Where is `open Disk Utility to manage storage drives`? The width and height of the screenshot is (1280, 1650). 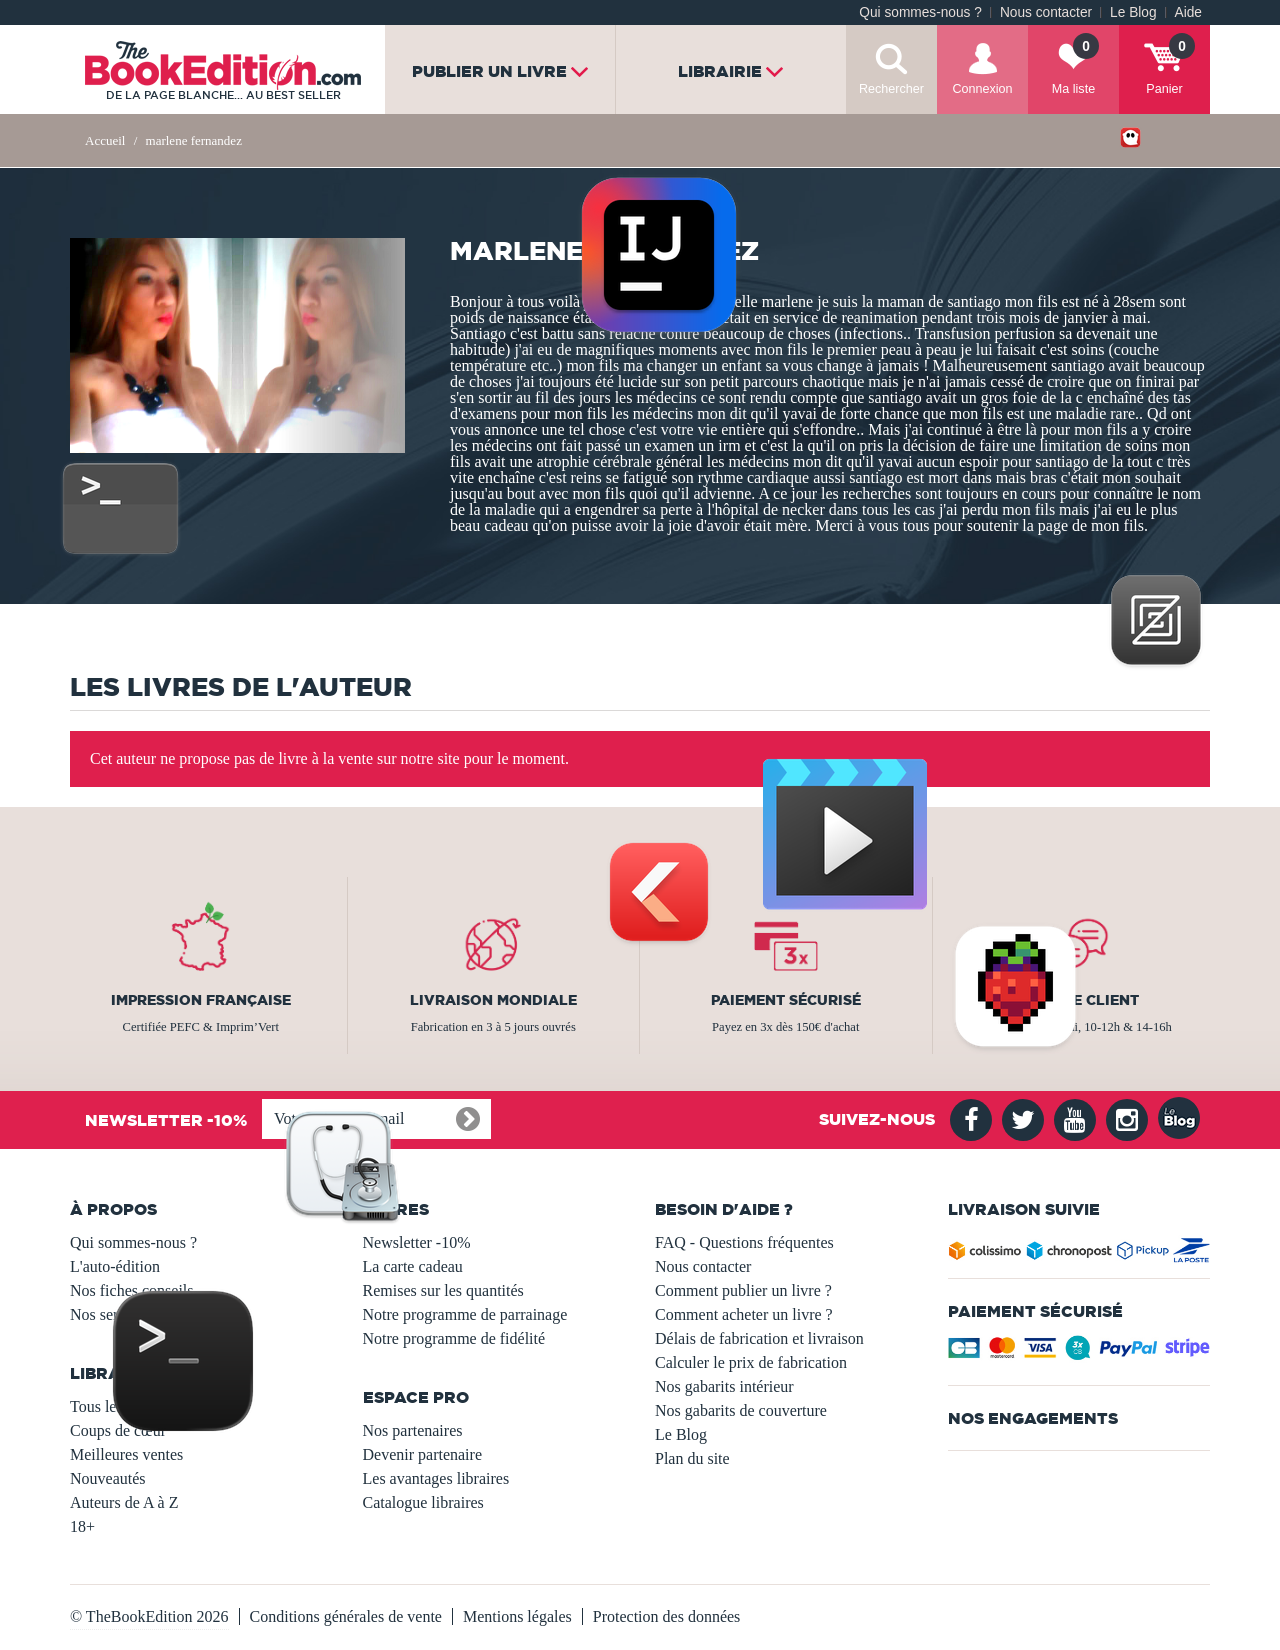 open Disk Utility to manage storage drives is located at coordinates (338, 1163).